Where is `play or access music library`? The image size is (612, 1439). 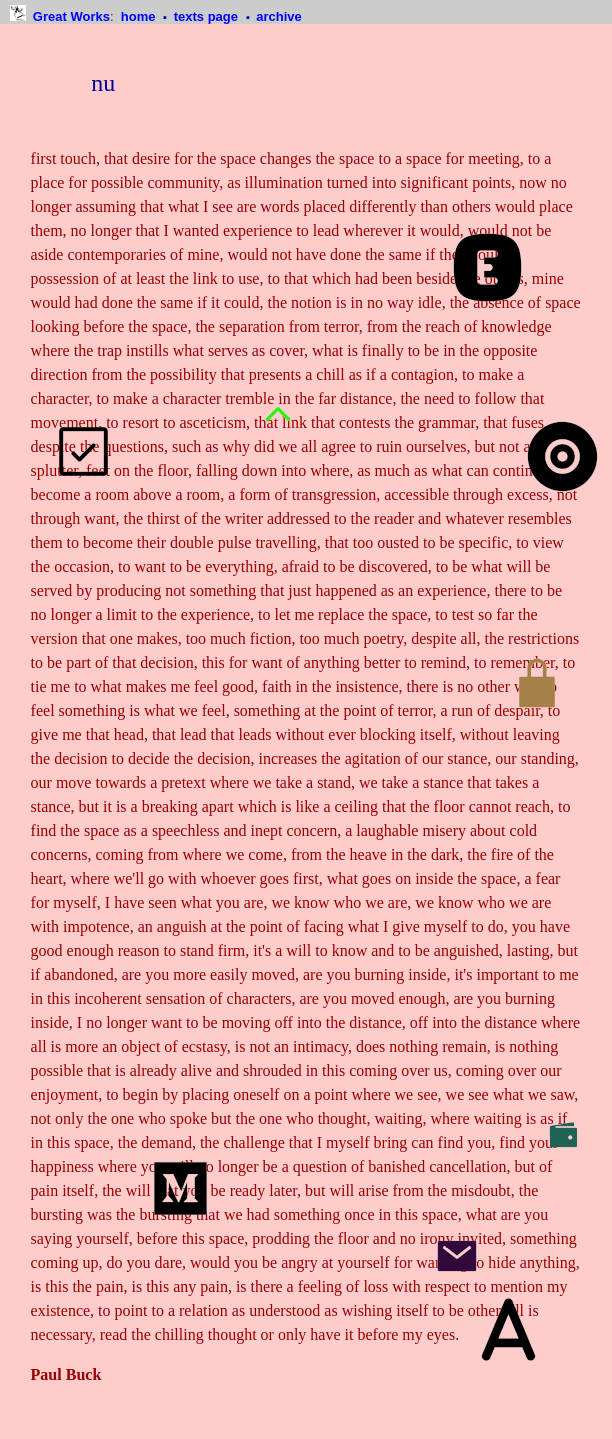 play or access music library is located at coordinates (562, 456).